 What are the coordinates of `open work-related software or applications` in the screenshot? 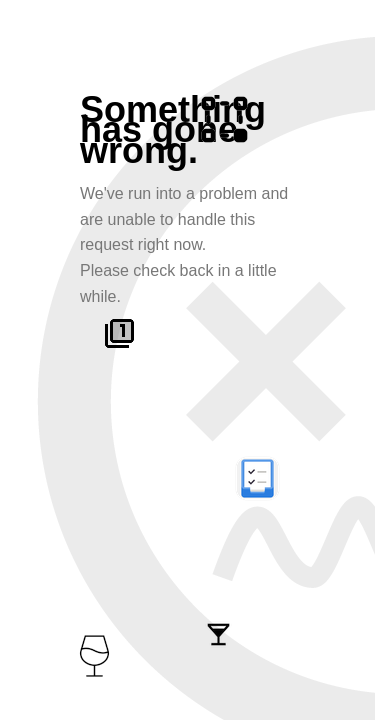 It's located at (257, 478).